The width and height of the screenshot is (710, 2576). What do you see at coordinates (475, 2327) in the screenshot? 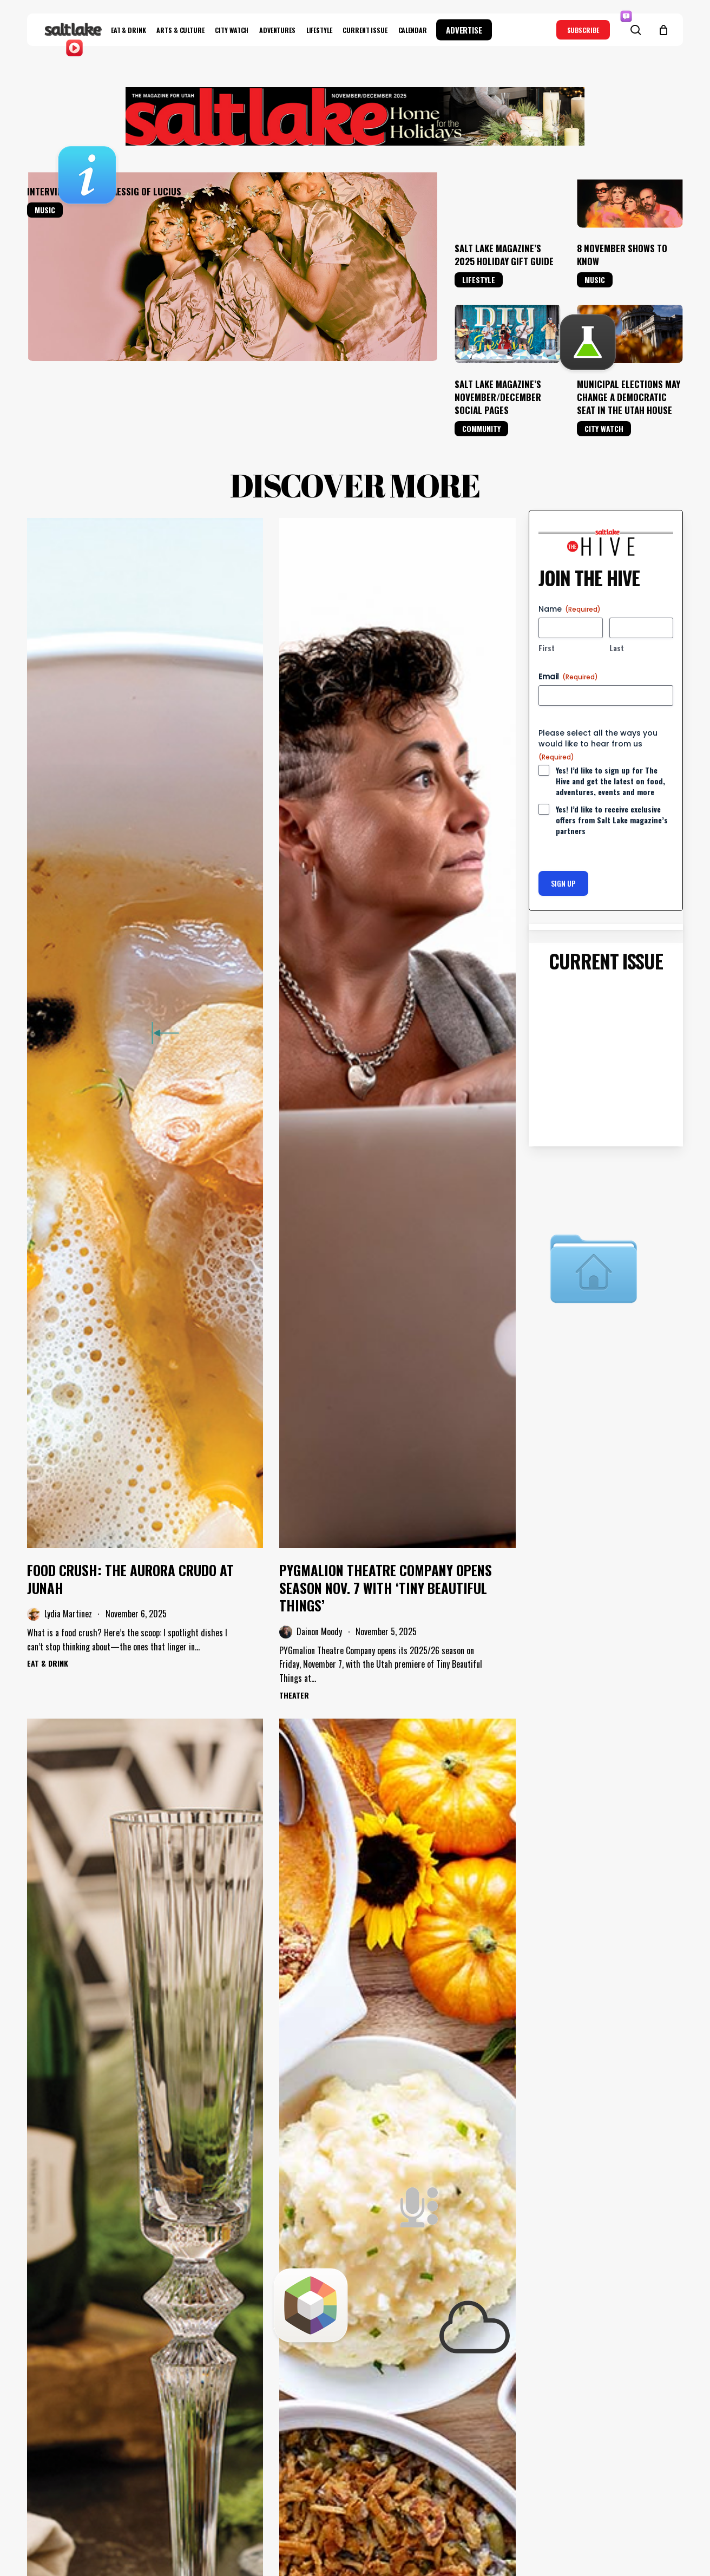
I see `view weather information` at bounding box center [475, 2327].